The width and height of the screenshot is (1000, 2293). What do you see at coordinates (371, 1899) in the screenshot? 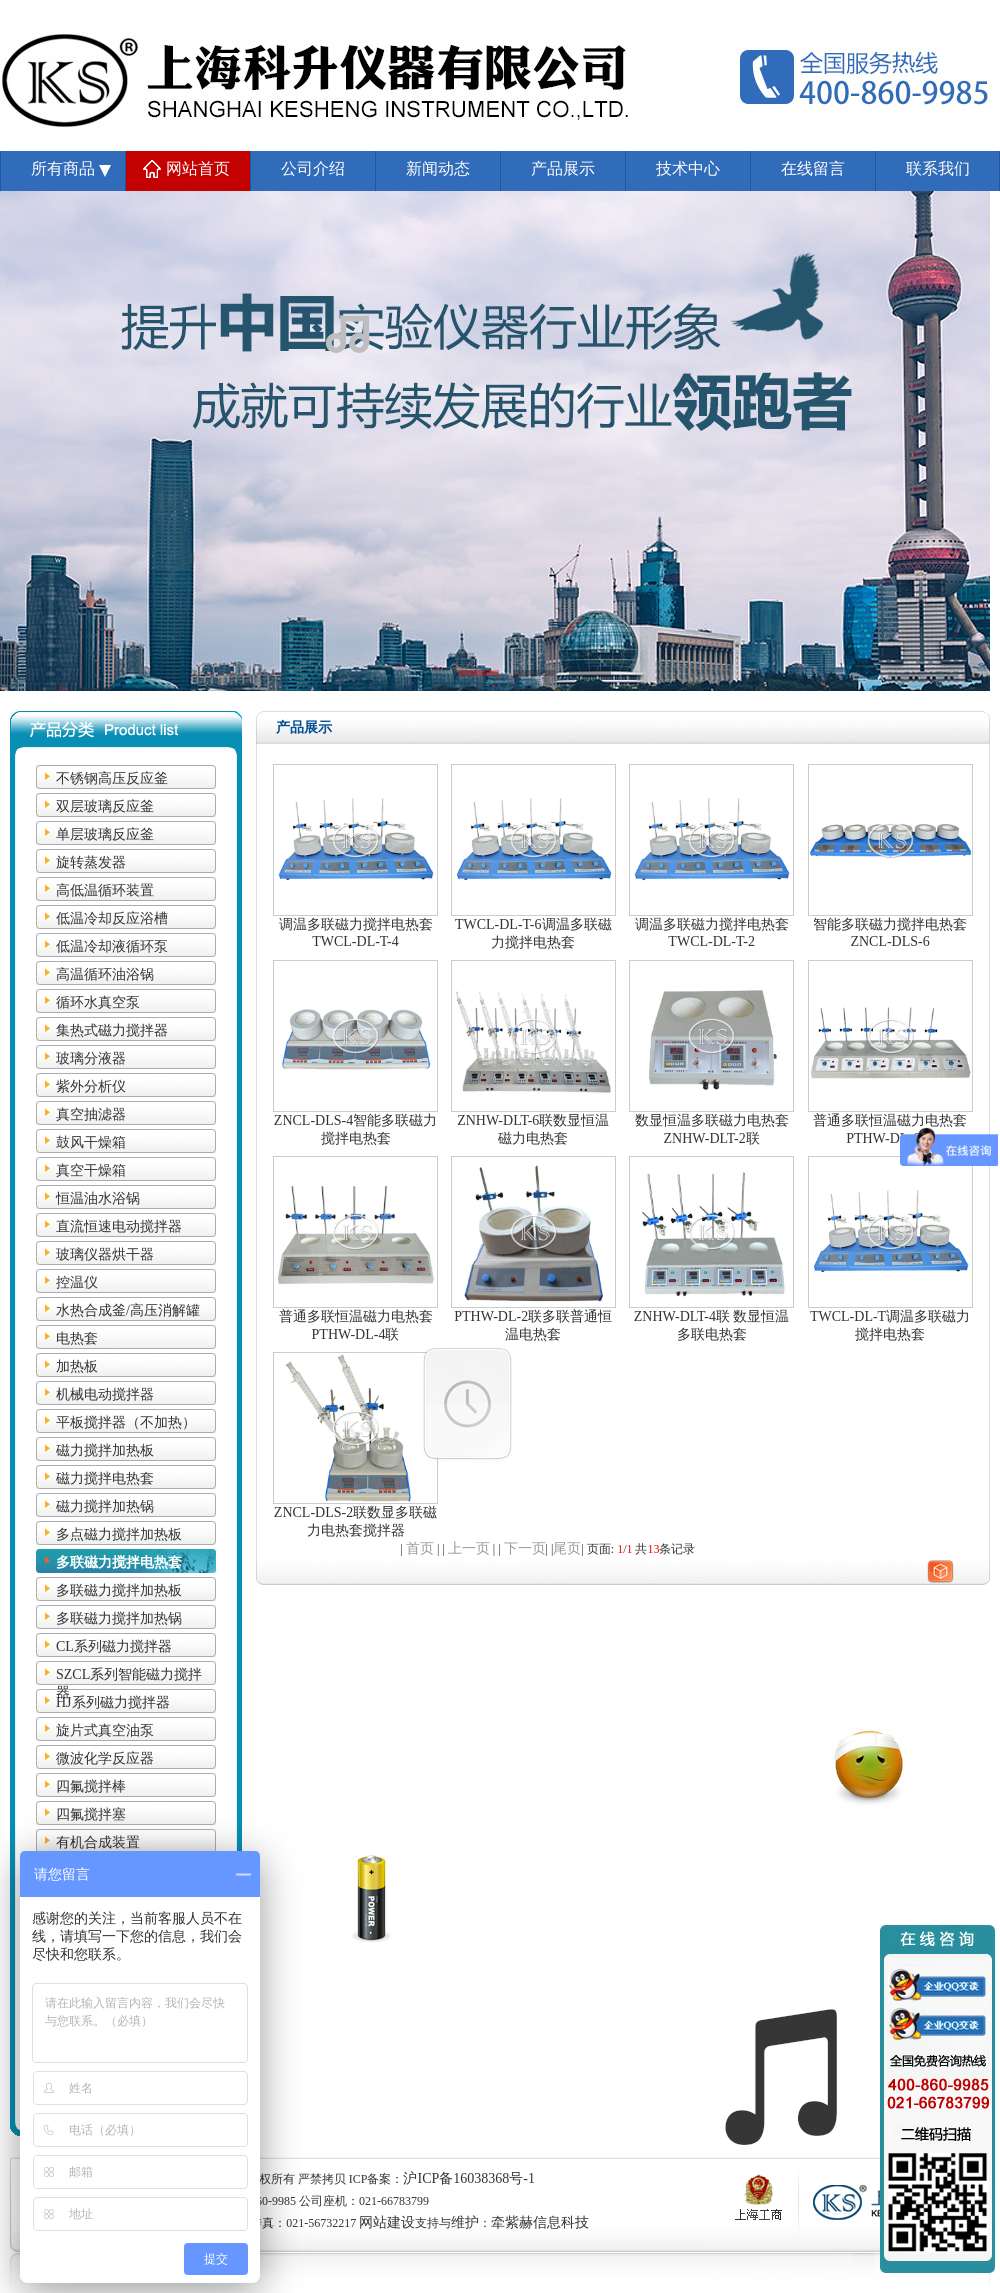
I see `indicates device battery or power status` at bounding box center [371, 1899].